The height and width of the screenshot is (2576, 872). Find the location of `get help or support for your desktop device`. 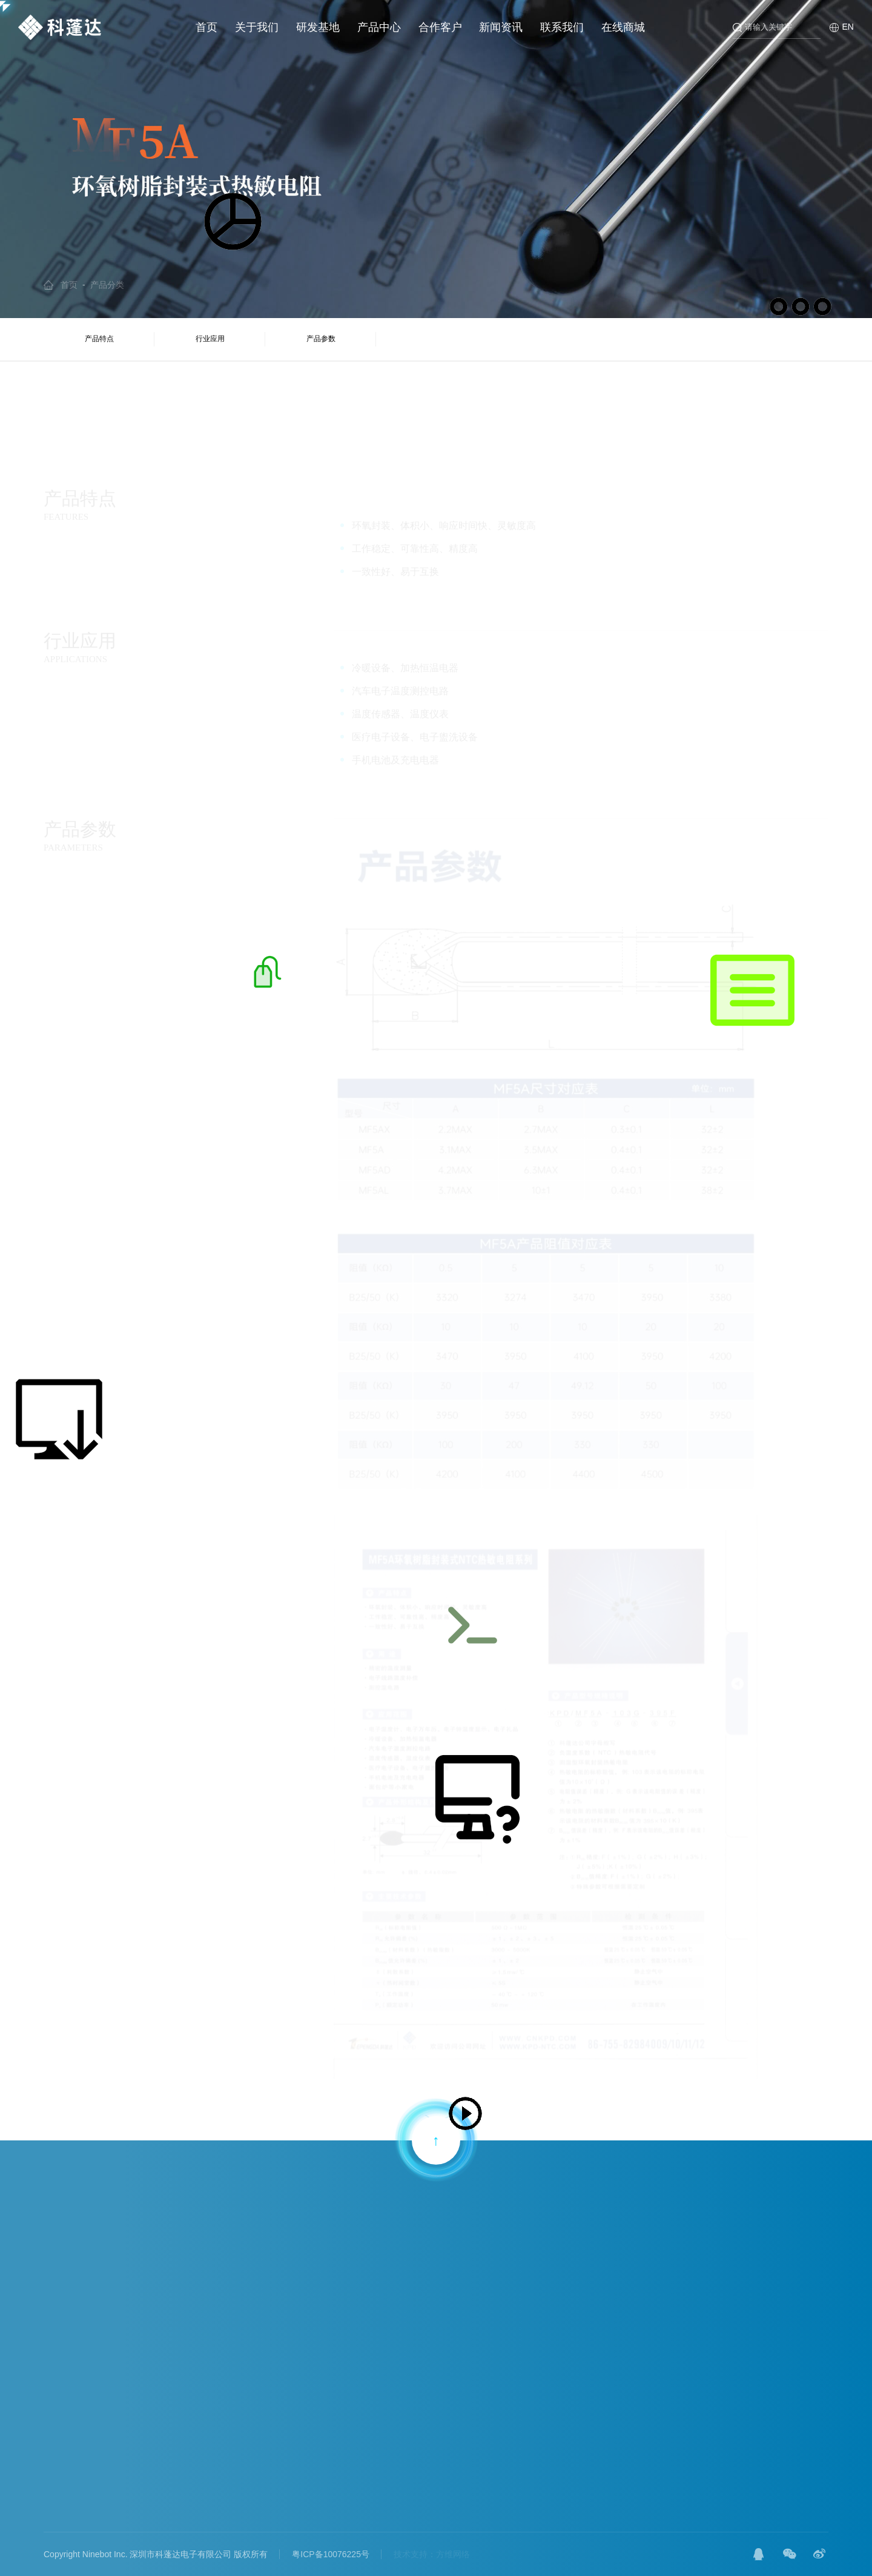

get help or support for your desktop device is located at coordinates (477, 1797).